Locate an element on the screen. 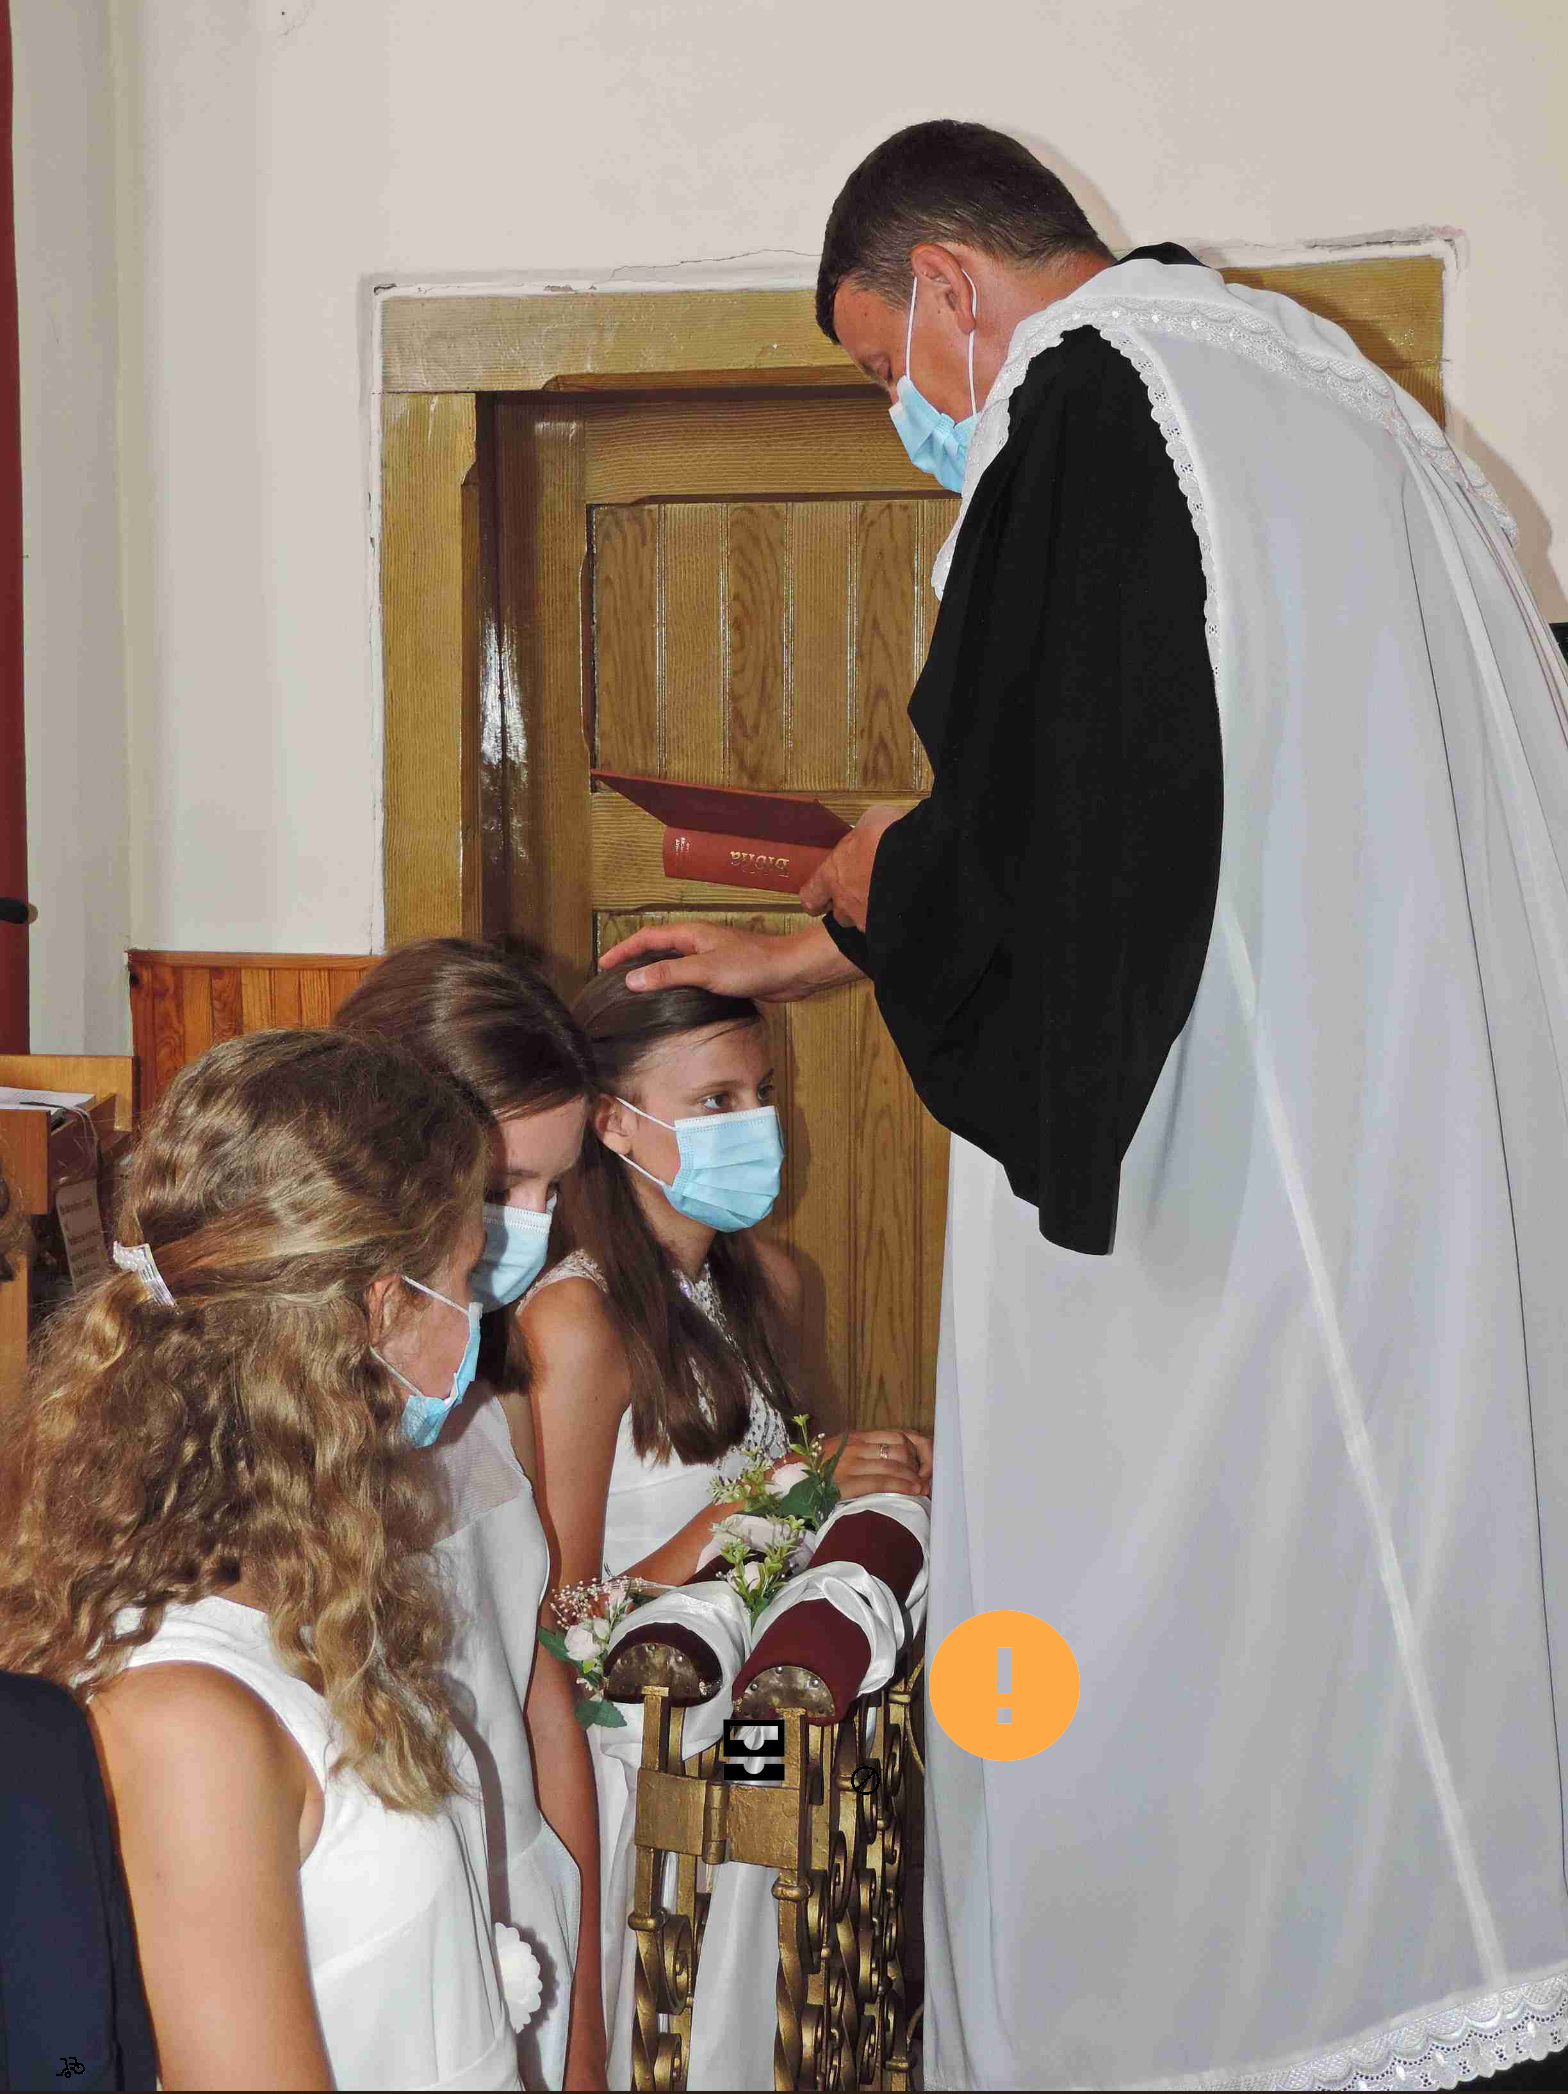 This screenshot has width=1568, height=2094. view bike and scooter rental options is located at coordinates (70, 2067).